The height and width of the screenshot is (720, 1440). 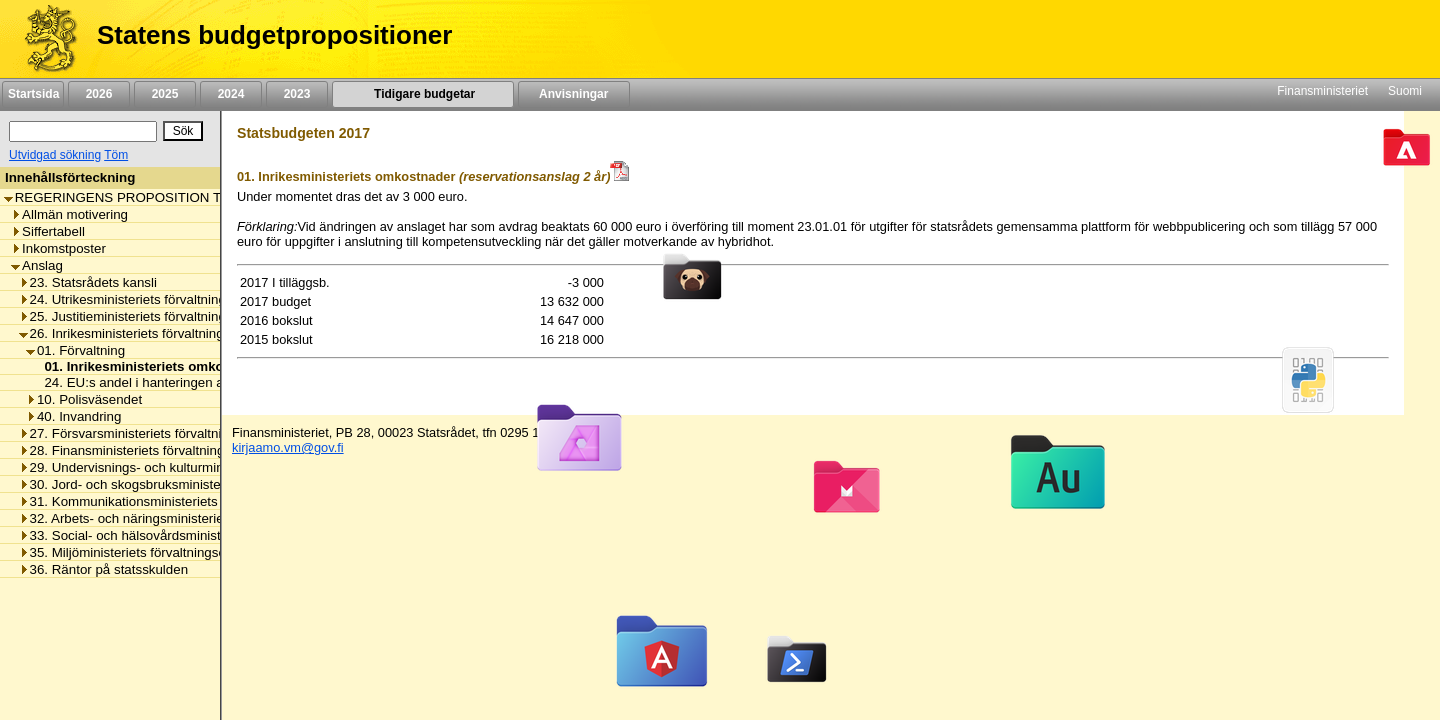 What do you see at coordinates (692, 278) in the screenshot?
I see `folder containing pug-related images or files` at bounding box center [692, 278].